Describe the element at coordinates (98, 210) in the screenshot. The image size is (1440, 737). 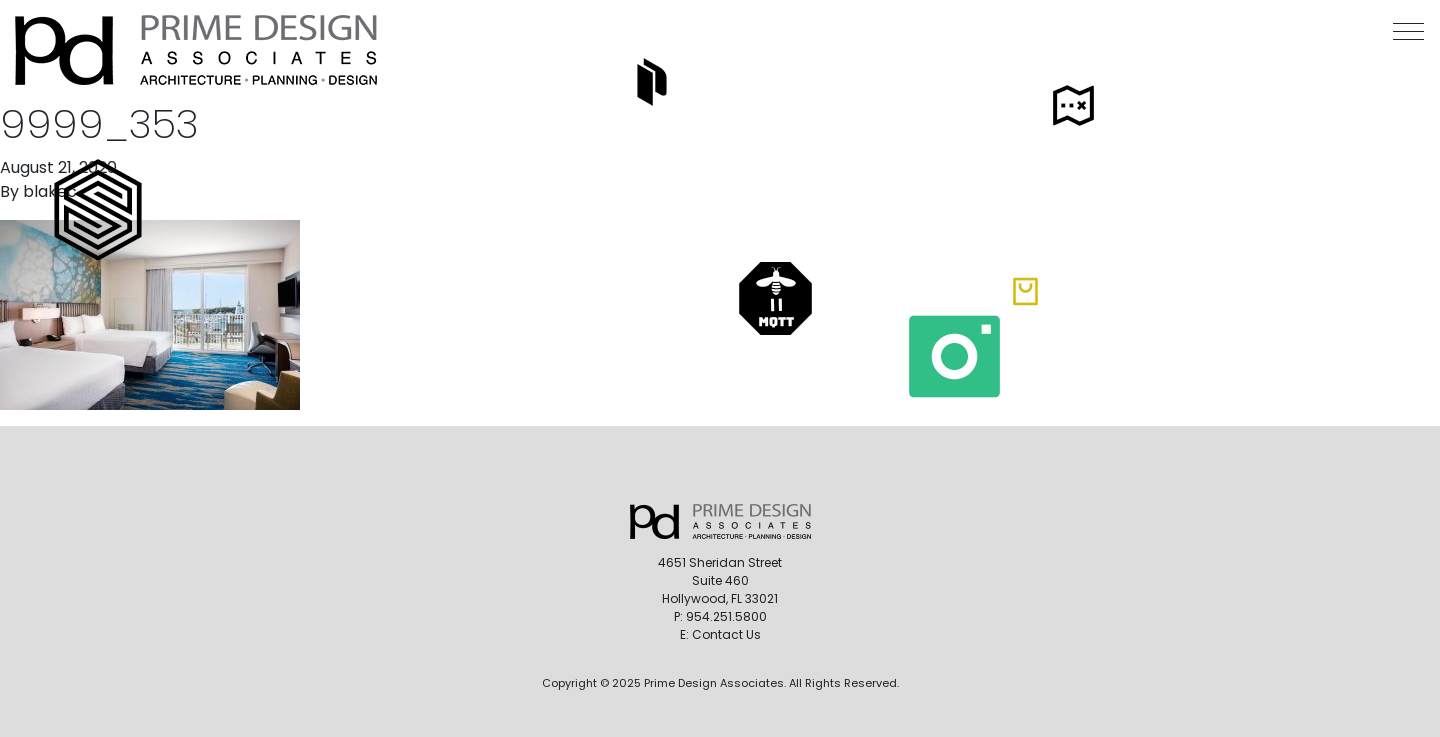
I see `SurrealDB logo` at that location.